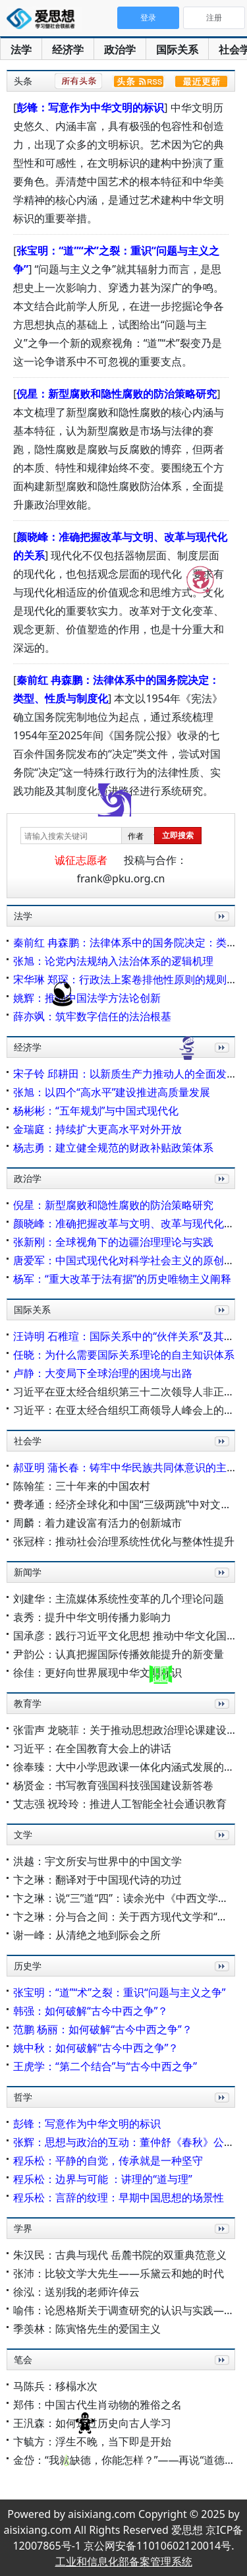 This screenshot has height=2576, width=247. What do you see at coordinates (115, 800) in the screenshot?
I see `indicates wind or air-based ability in game` at bounding box center [115, 800].